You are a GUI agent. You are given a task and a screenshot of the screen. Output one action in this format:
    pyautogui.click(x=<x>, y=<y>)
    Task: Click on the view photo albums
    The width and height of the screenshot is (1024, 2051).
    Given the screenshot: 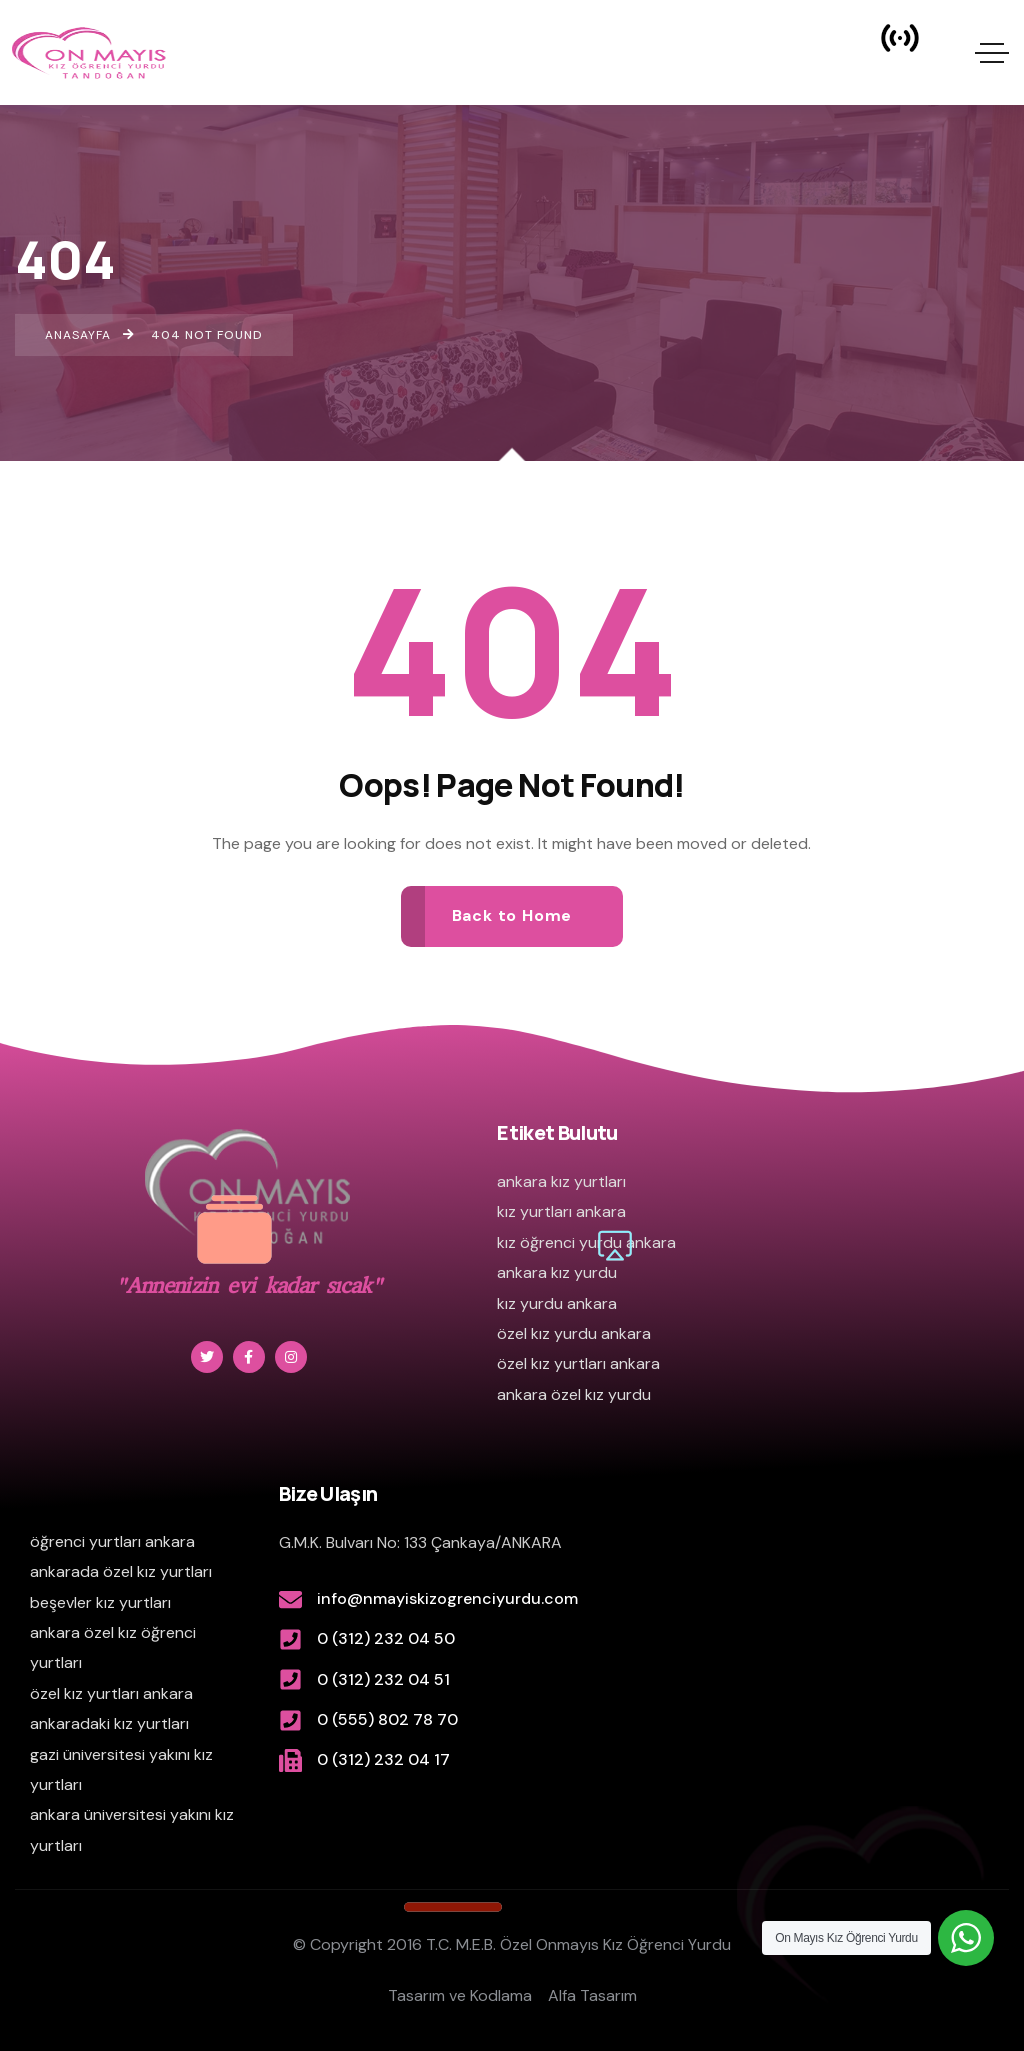 What is the action you would take?
    pyautogui.click(x=234, y=1229)
    